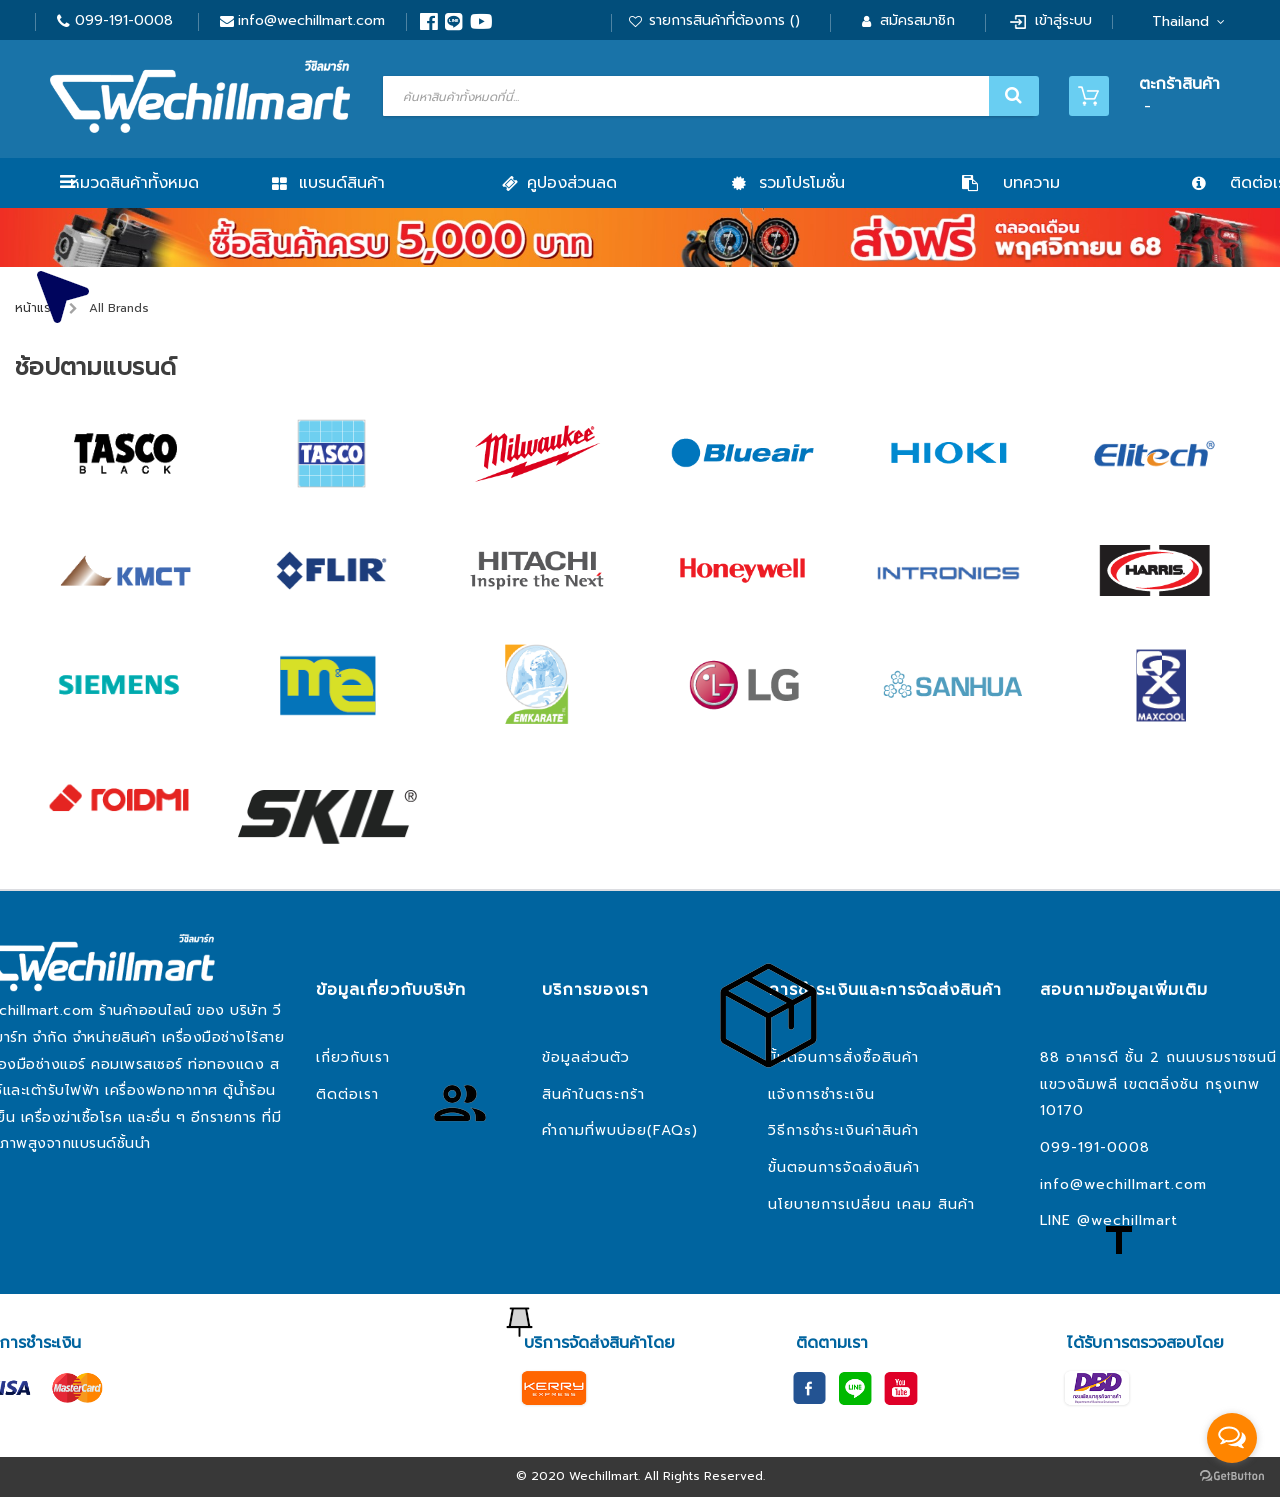 The width and height of the screenshot is (1280, 1497). Describe the element at coordinates (768, 1015) in the screenshot. I see `view order shipment details` at that location.